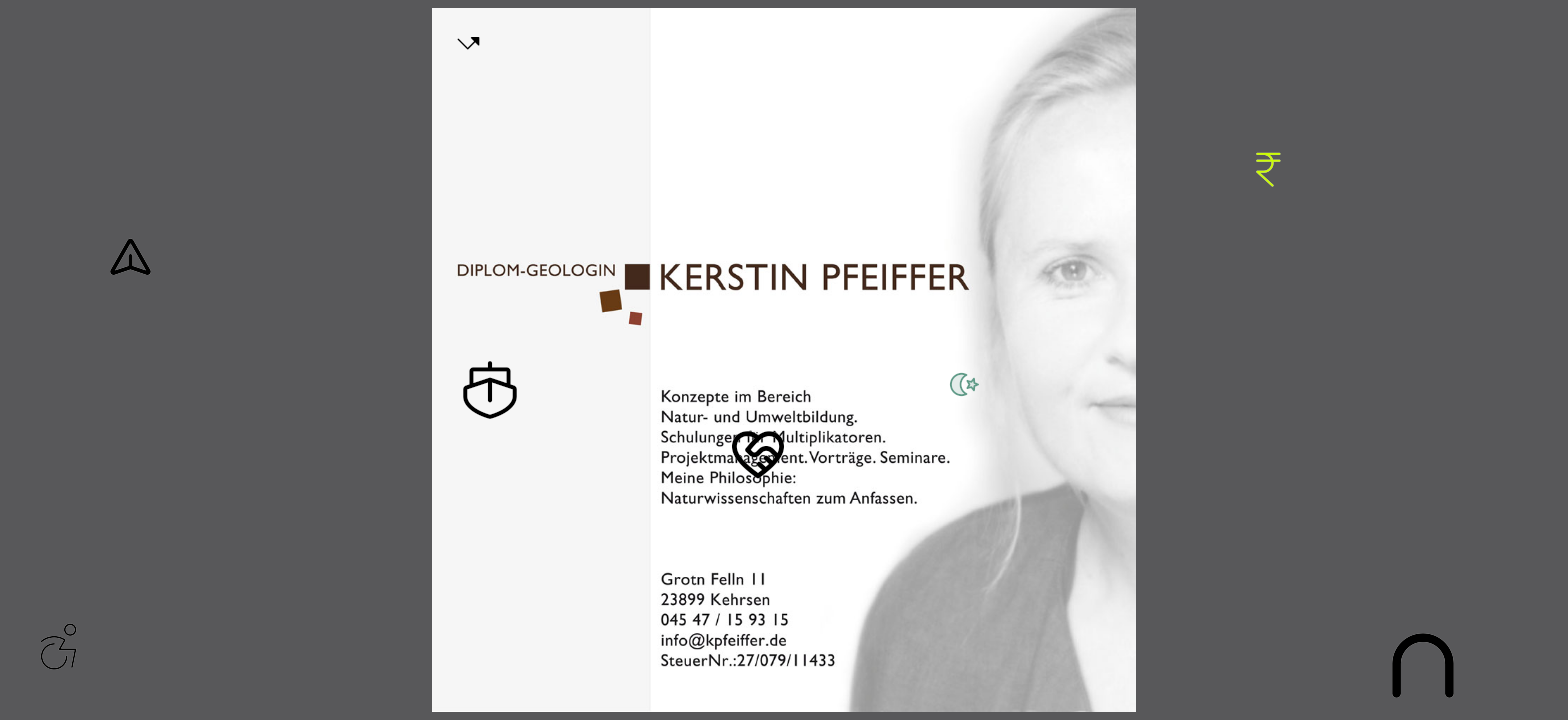  What do you see at coordinates (490, 390) in the screenshot?
I see `access boat or marine transportation options` at bounding box center [490, 390].